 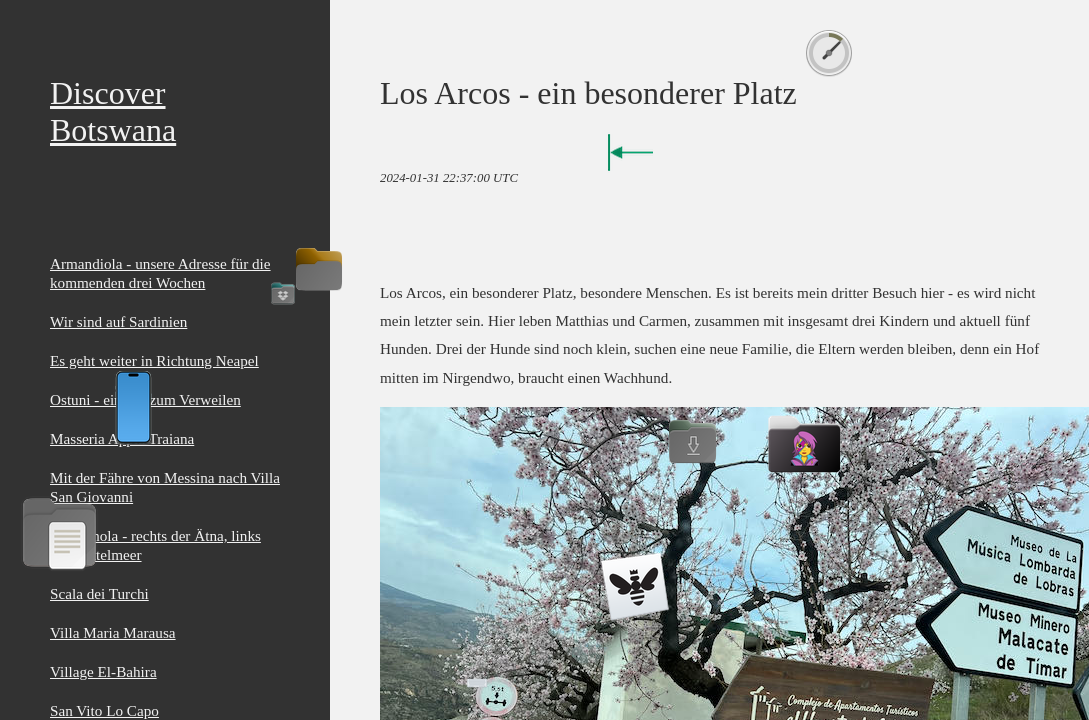 What do you see at coordinates (829, 53) in the screenshot?
I see `open sysprof system profiler application` at bounding box center [829, 53].